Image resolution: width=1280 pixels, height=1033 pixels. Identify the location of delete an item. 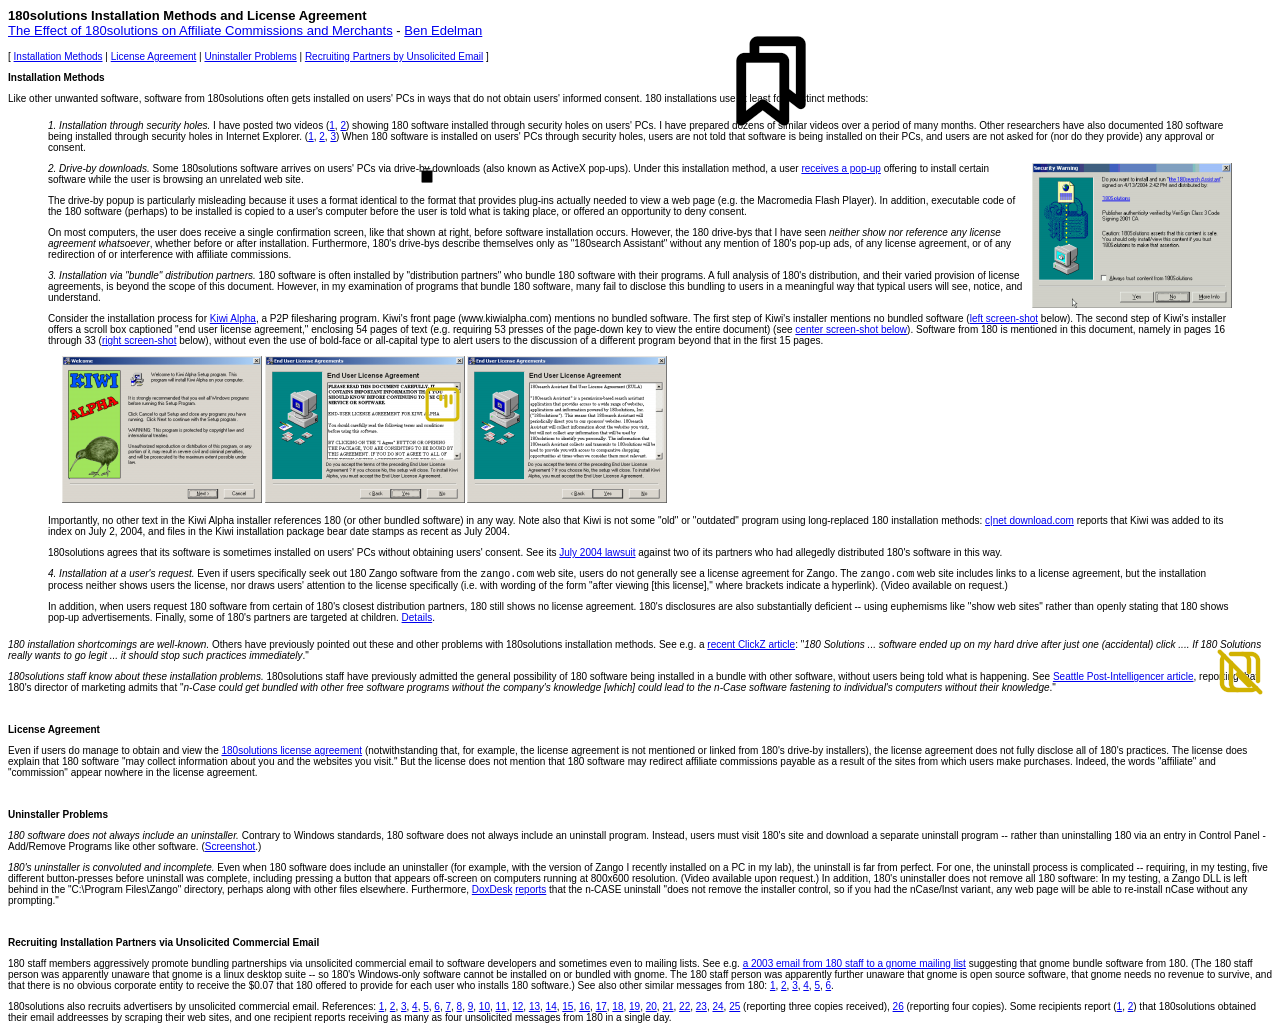
(427, 176).